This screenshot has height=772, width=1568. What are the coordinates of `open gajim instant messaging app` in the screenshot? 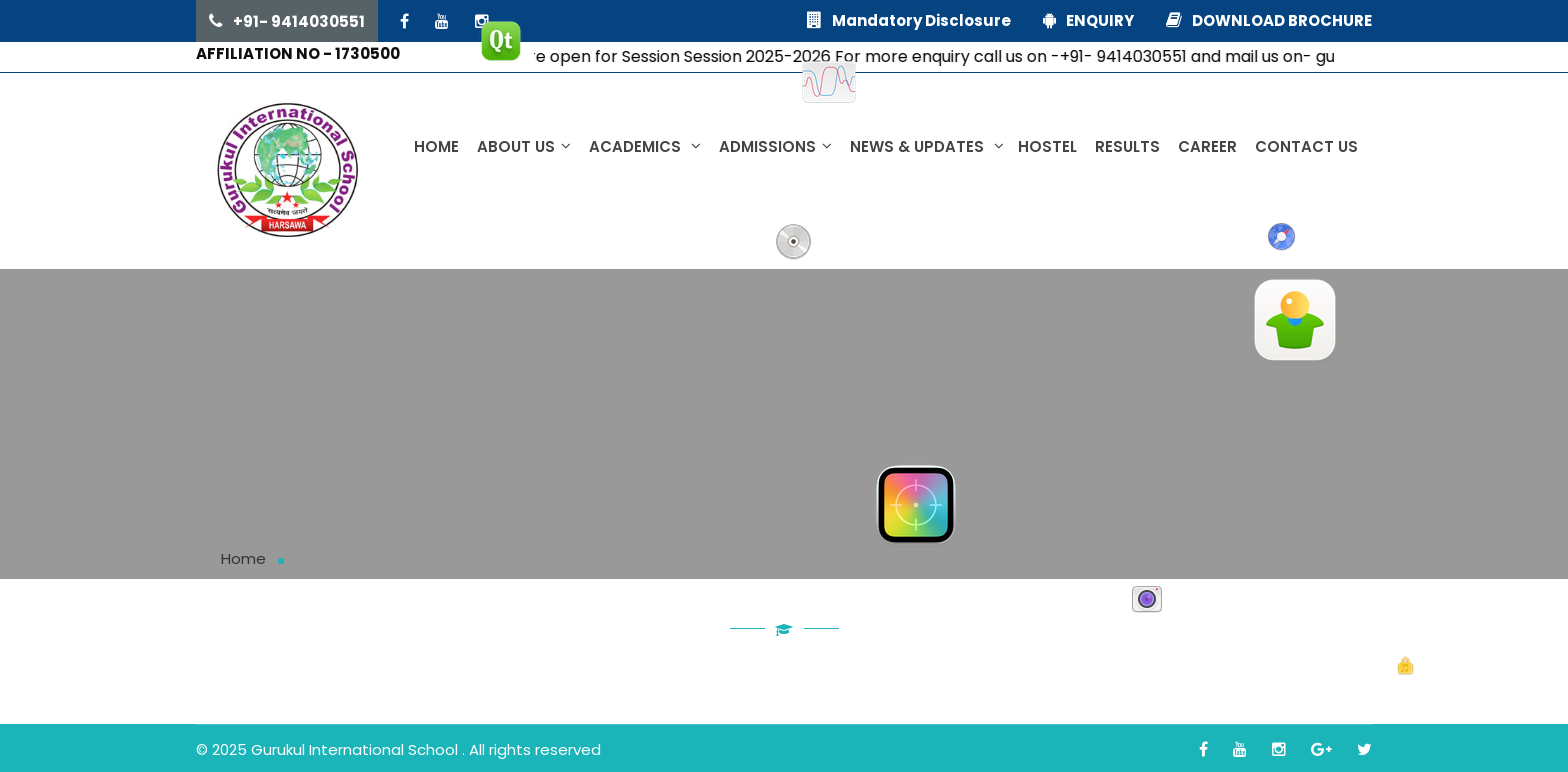 It's located at (1295, 320).